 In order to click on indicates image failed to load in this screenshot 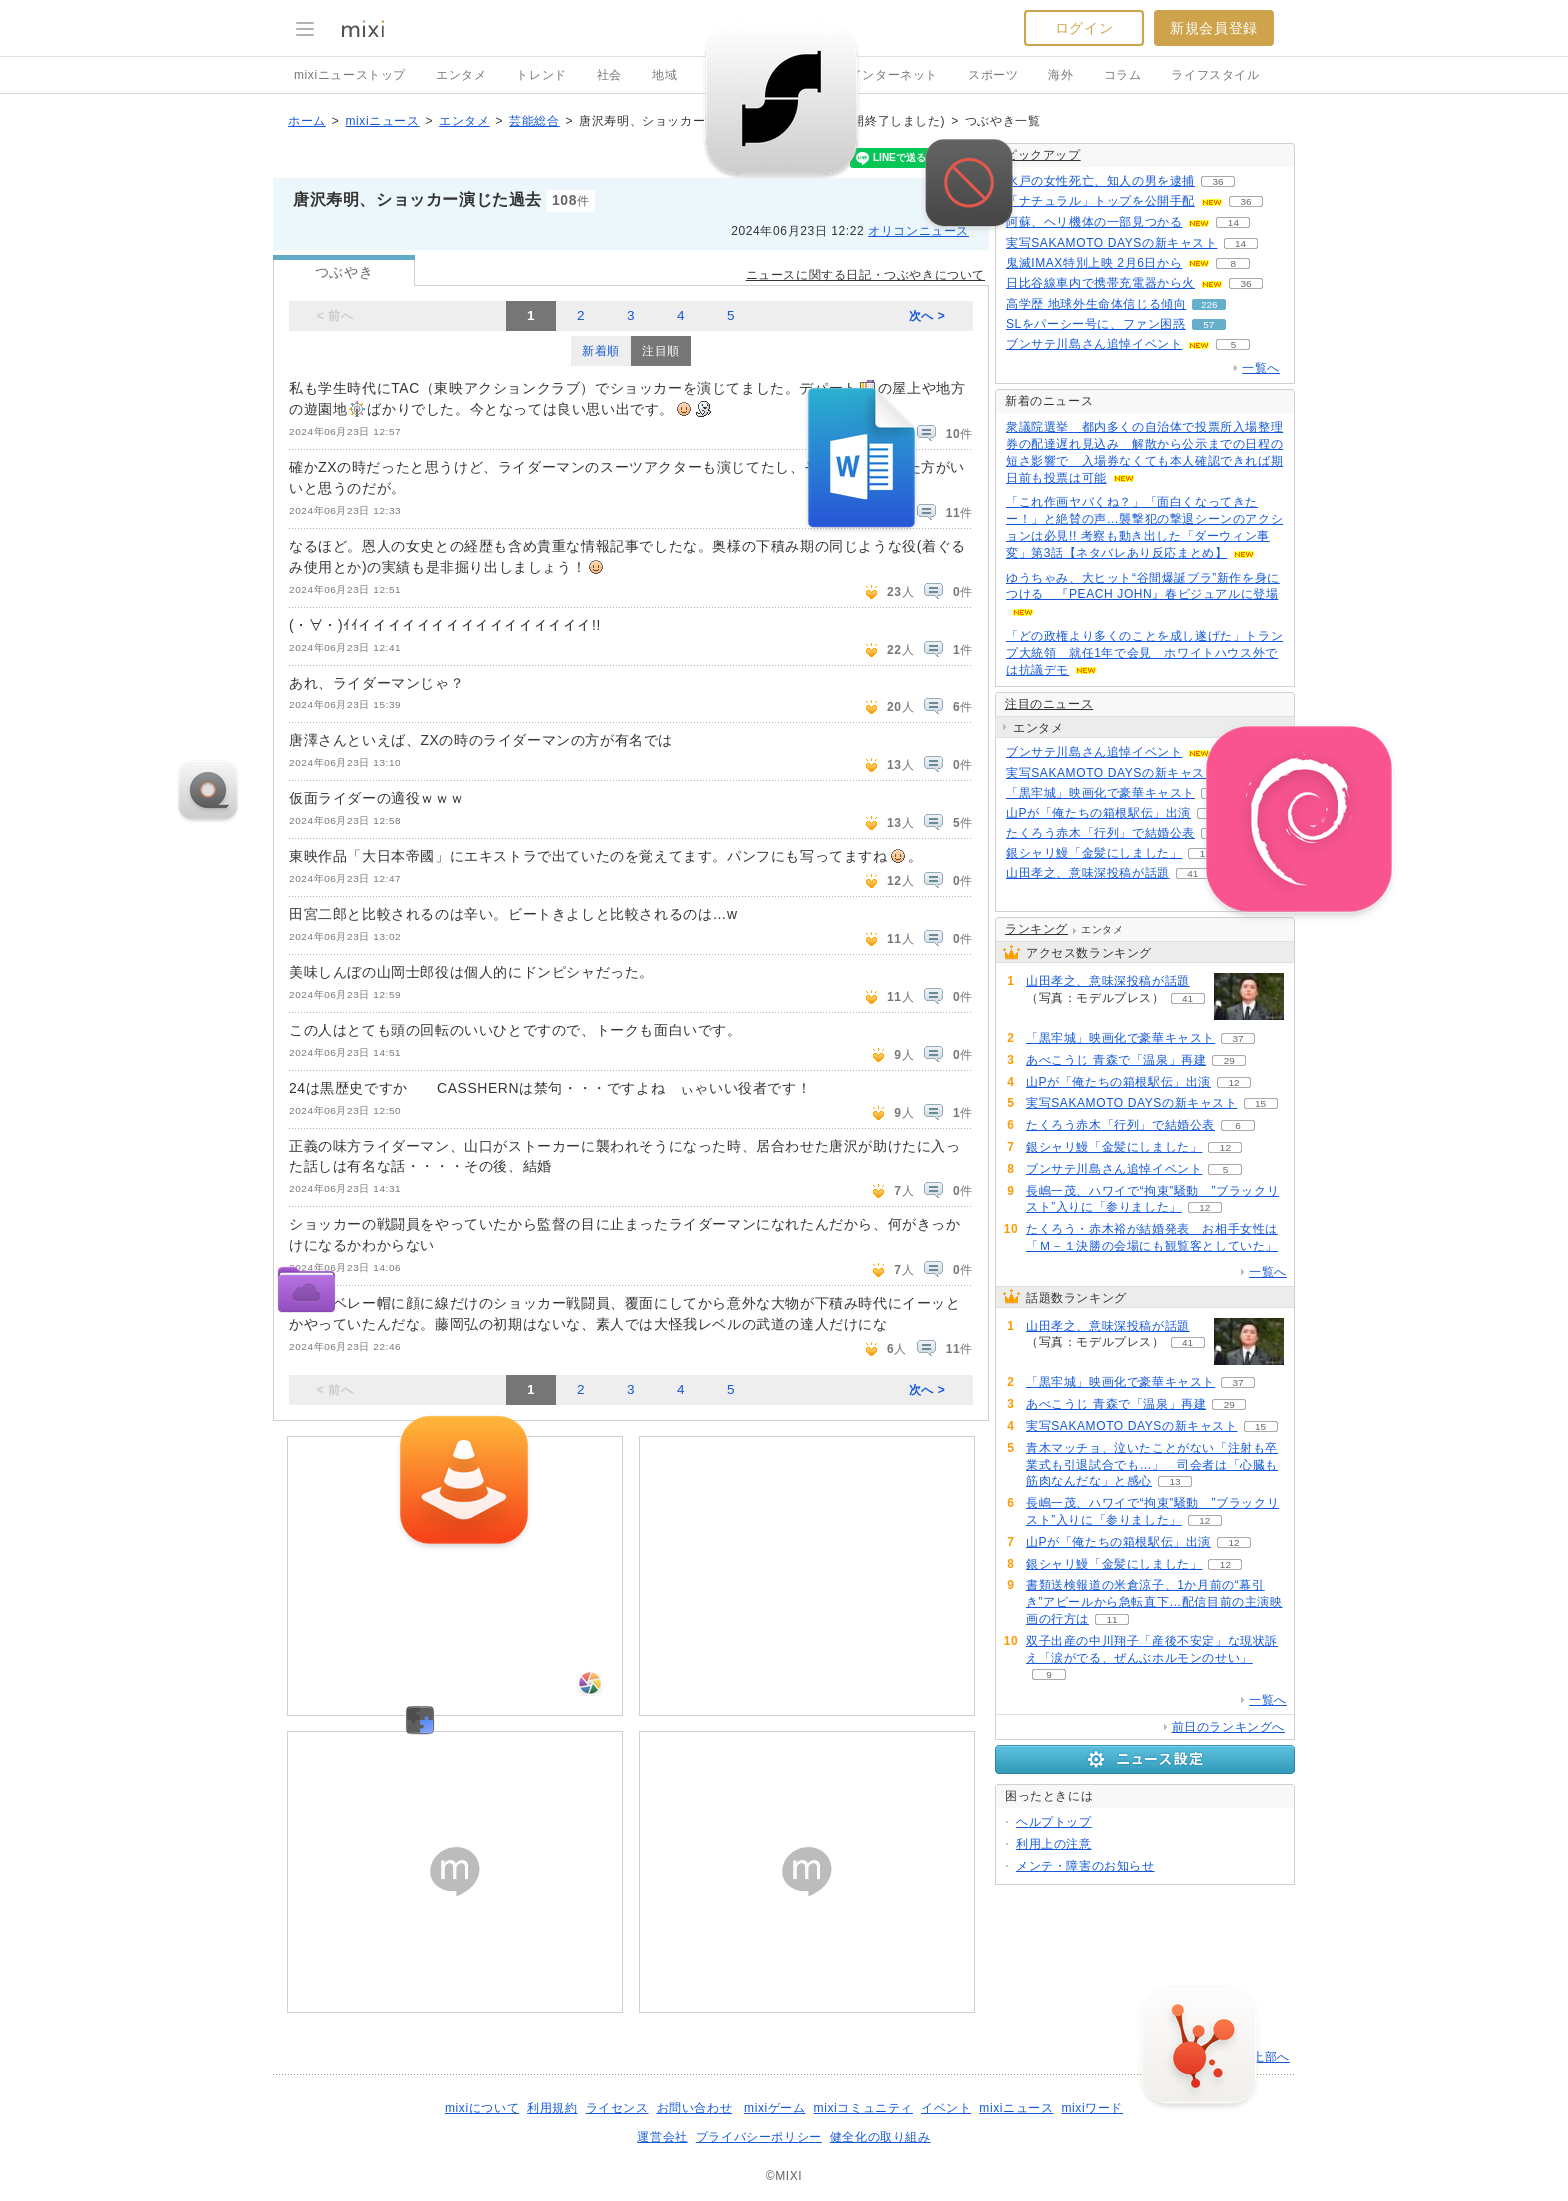, I will do `click(969, 183)`.